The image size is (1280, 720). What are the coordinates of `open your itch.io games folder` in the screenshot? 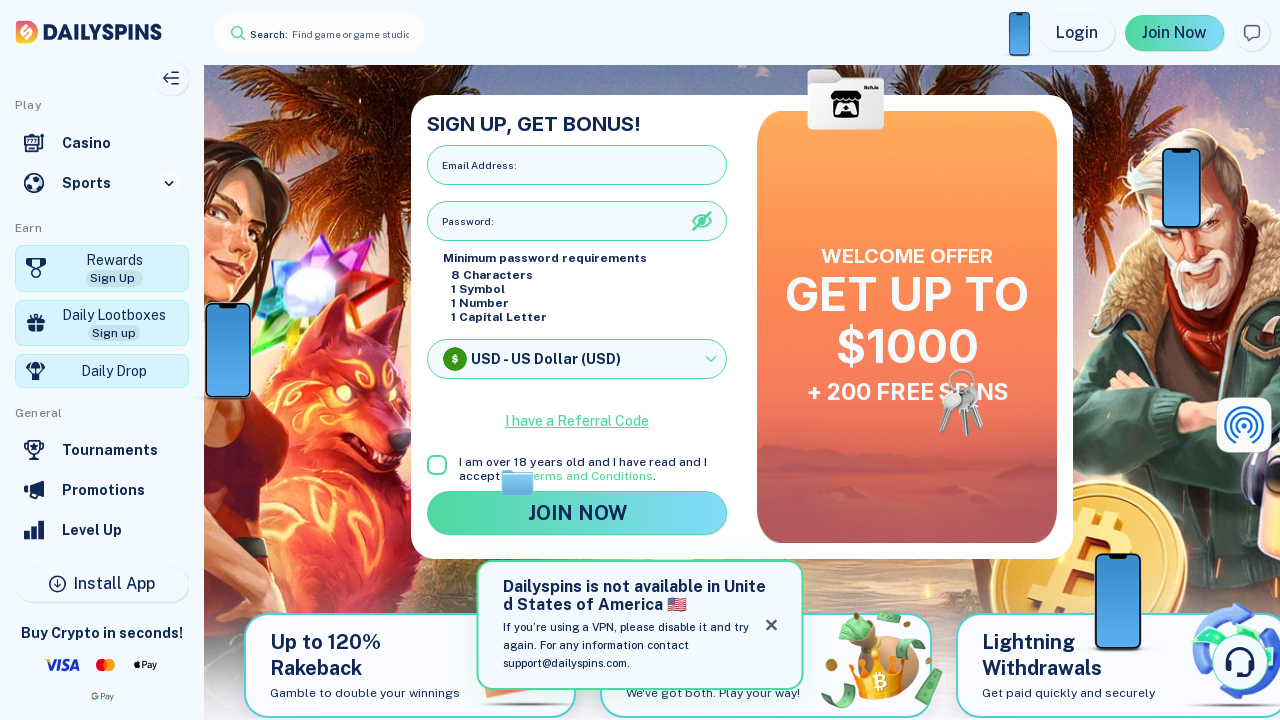 It's located at (845, 101).